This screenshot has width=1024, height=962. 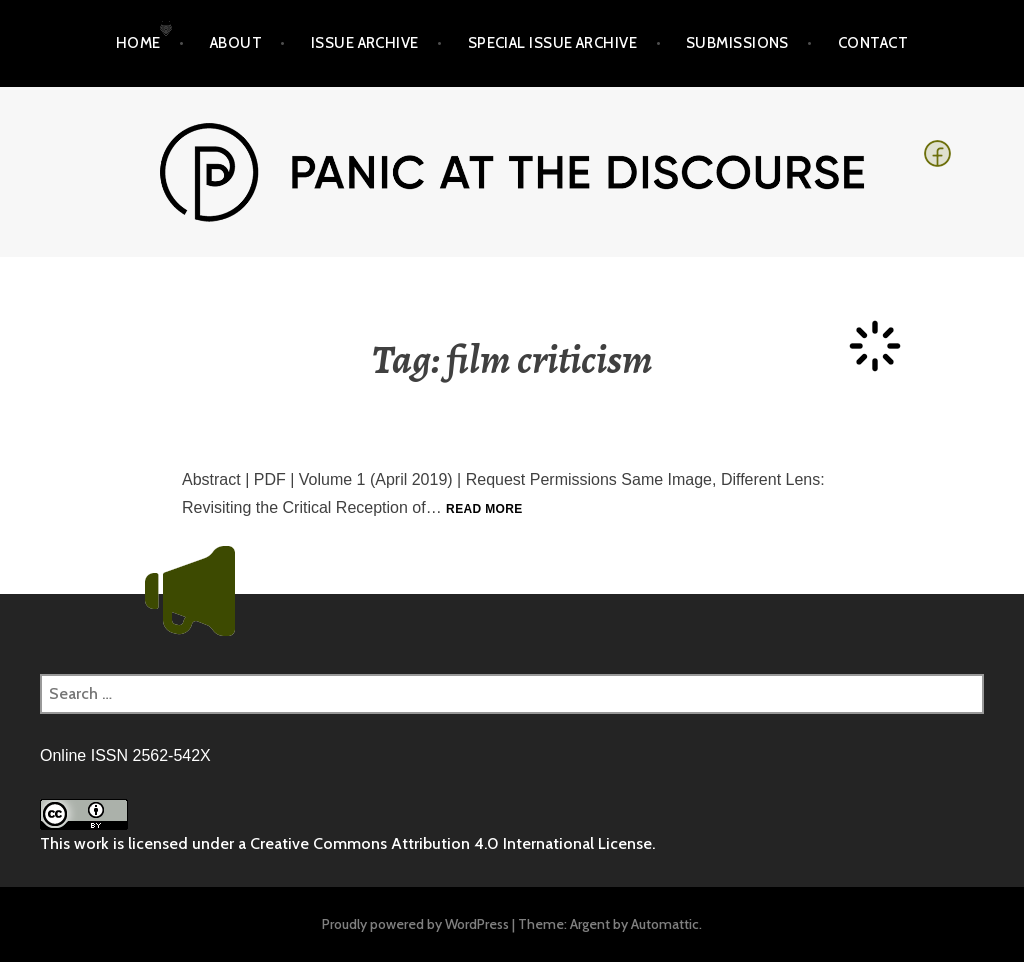 What do you see at coordinates (937, 153) in the screenshot?
I see `link to facebook profile or page` at bounding box center [937, 153].